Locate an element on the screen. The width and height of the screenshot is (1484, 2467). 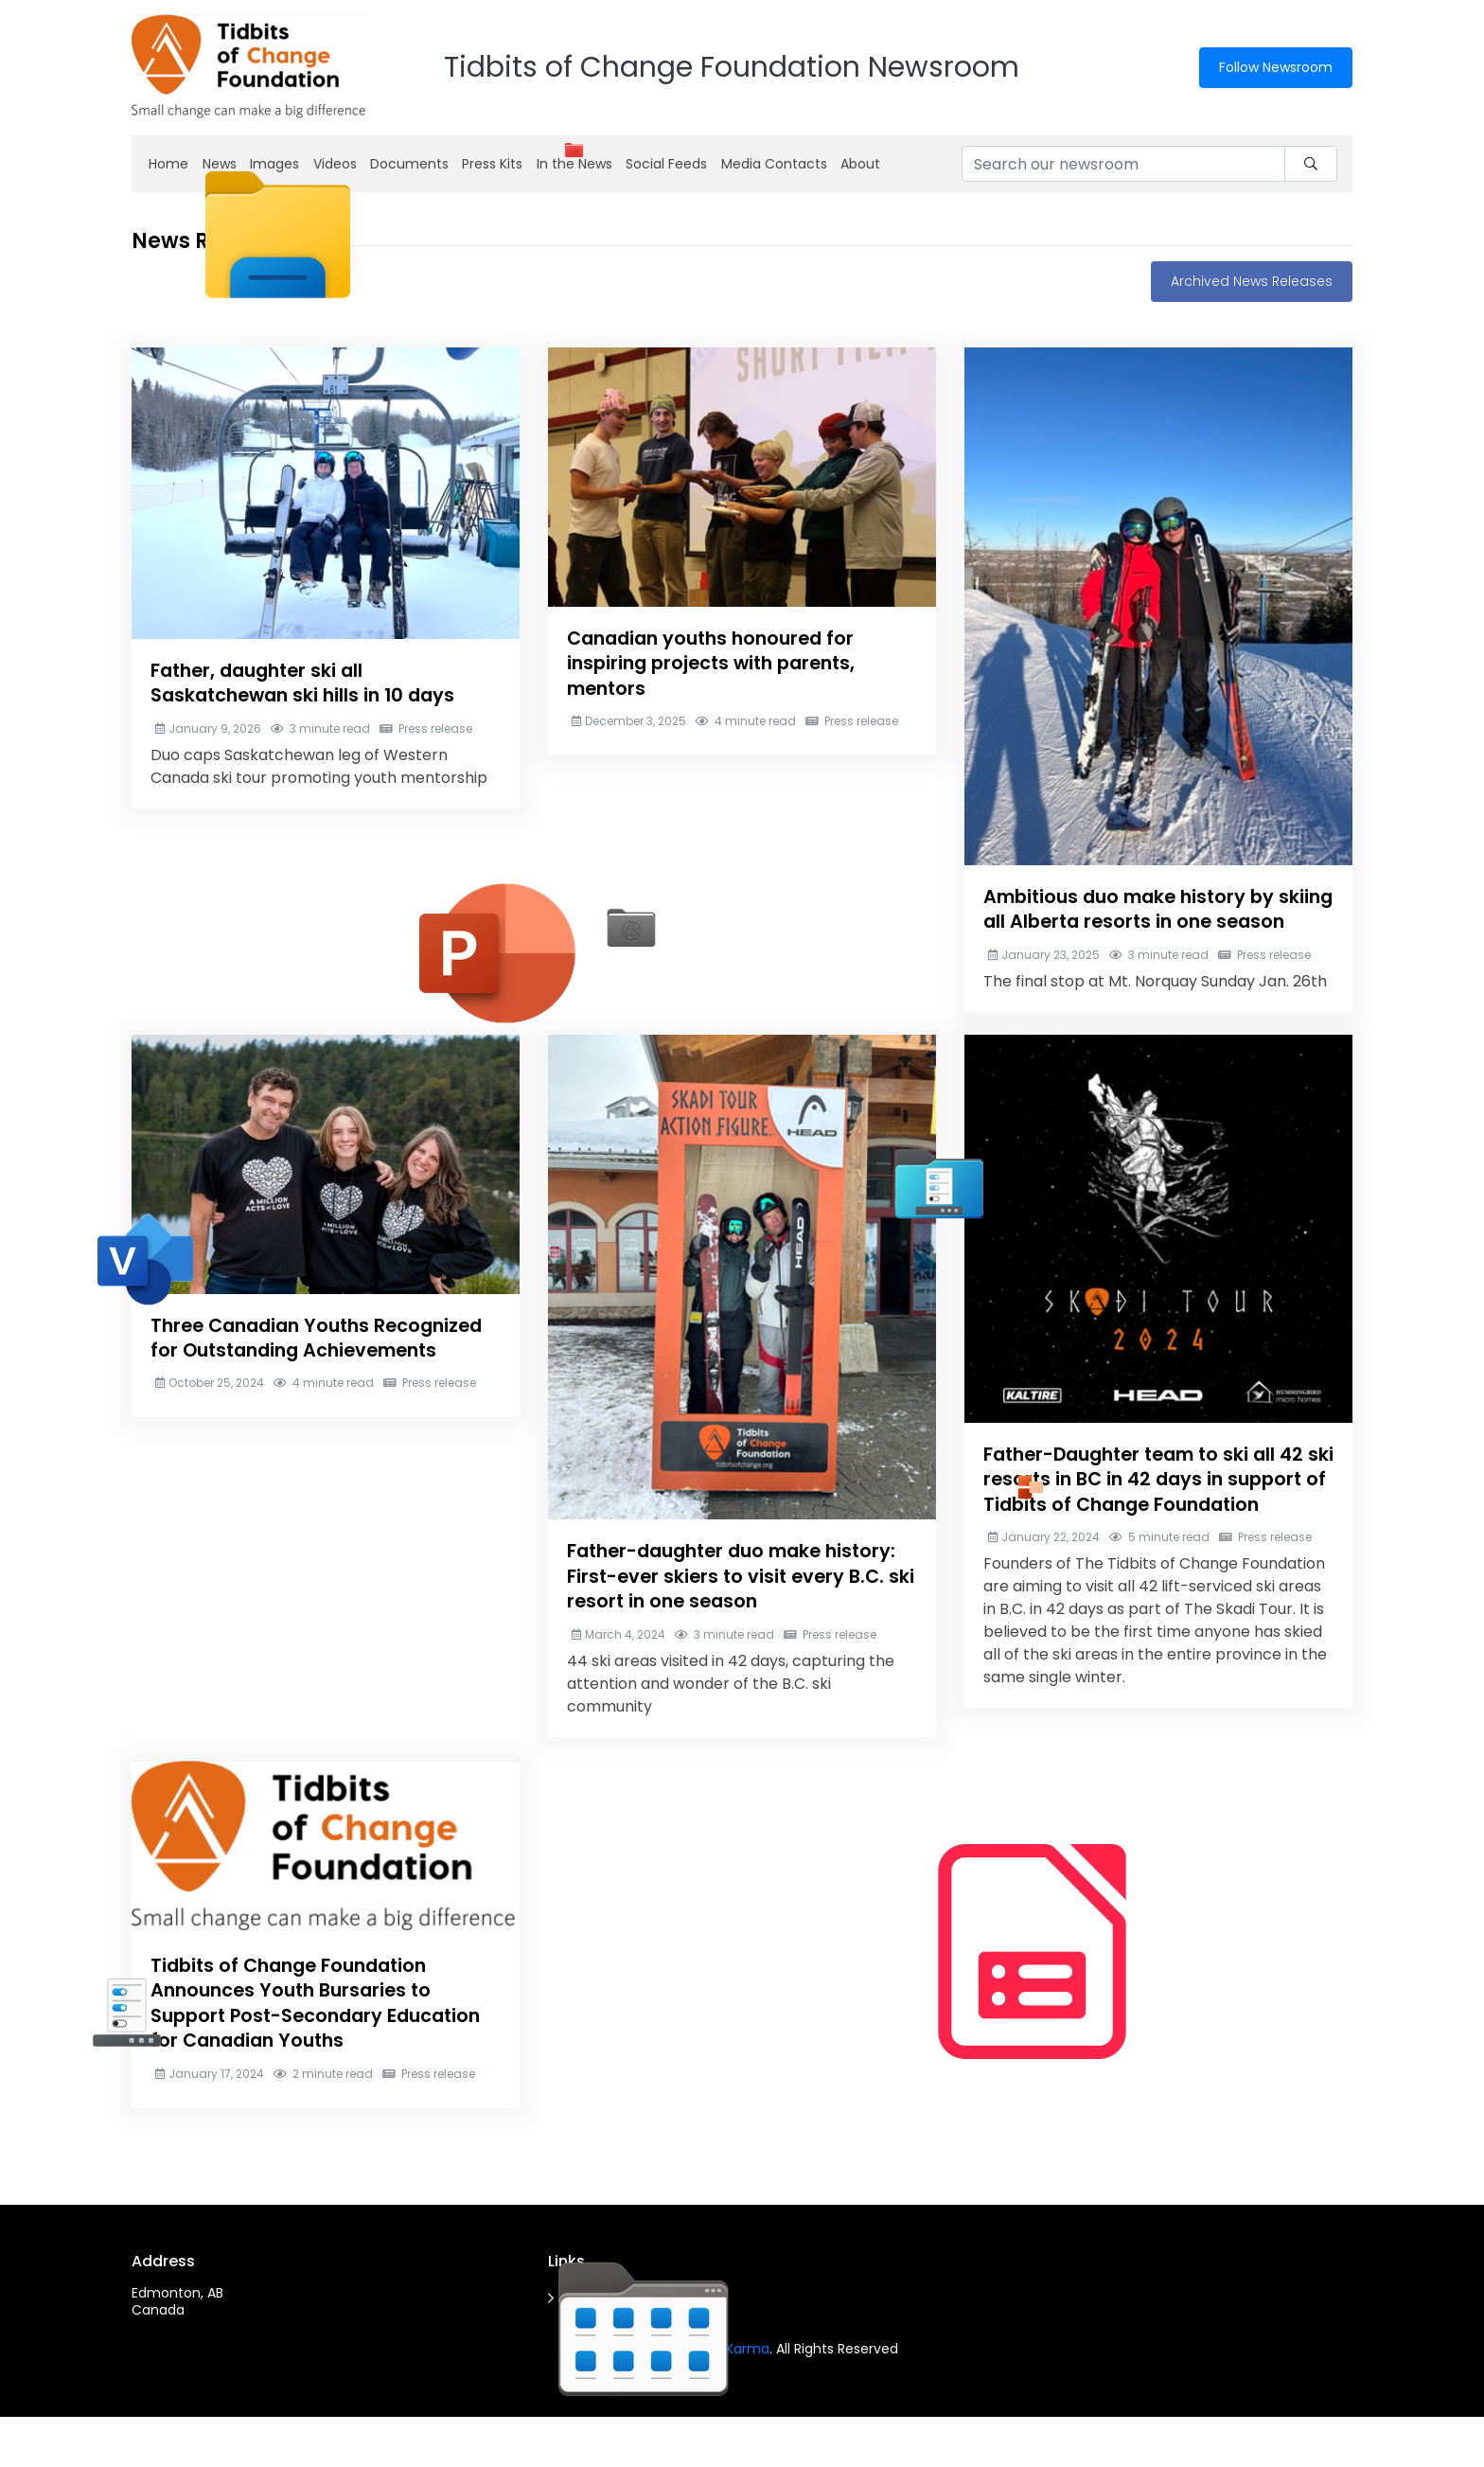
open settings or preferences folder is located at coordinates (939, 1186).